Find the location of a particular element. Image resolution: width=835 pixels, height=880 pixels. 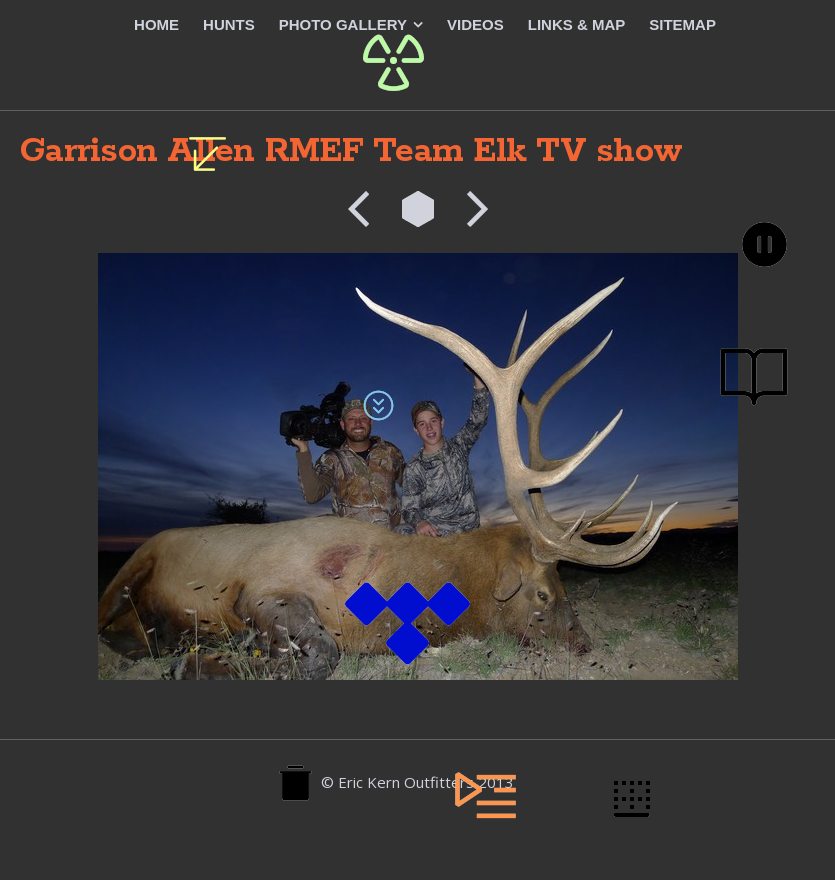

delete an item is located at coordinates (295, 784).